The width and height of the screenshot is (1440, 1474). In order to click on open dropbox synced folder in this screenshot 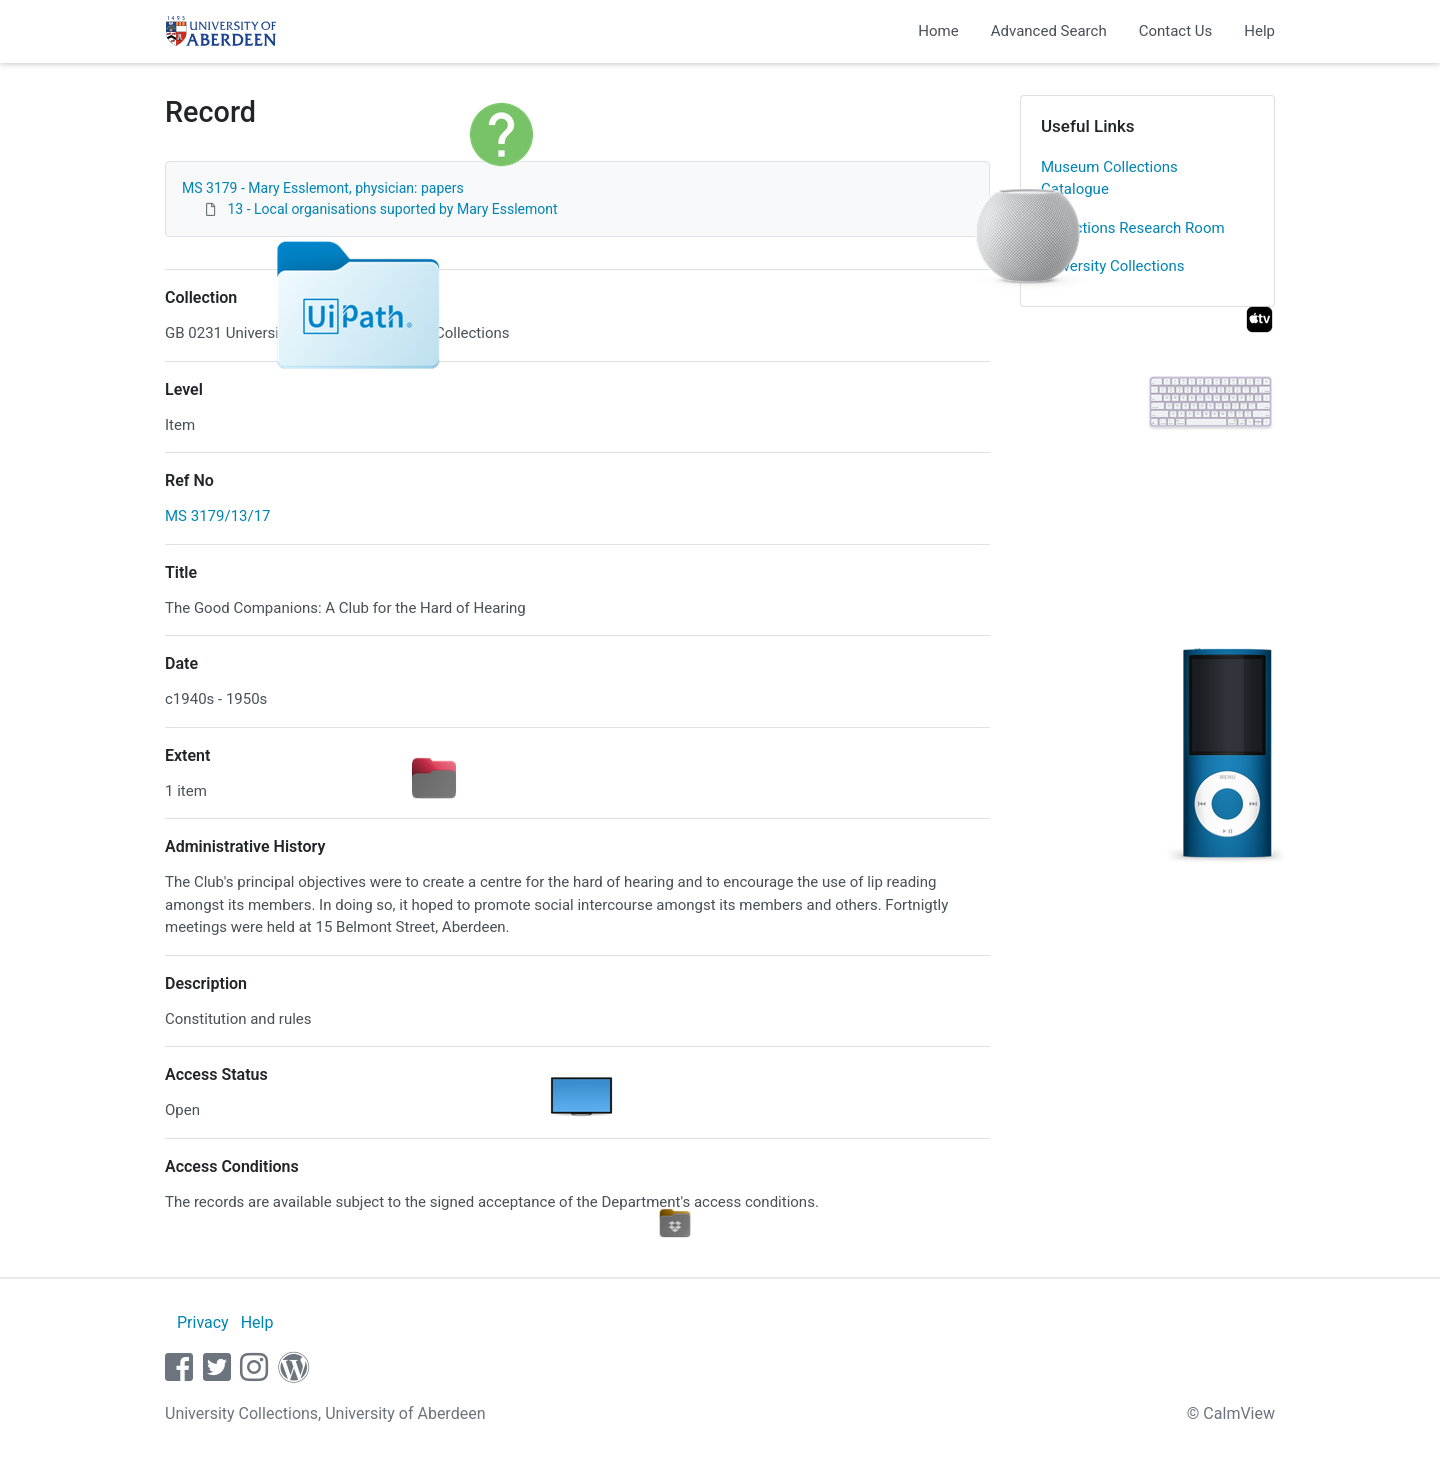, I will do `click(675, 1223)`.